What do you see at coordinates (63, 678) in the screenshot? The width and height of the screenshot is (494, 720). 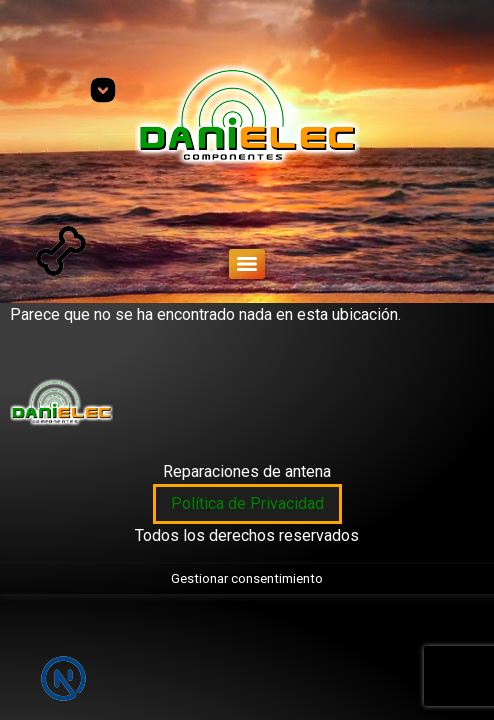 I see `Next.js framework logo` at bounding box center [63, 678].